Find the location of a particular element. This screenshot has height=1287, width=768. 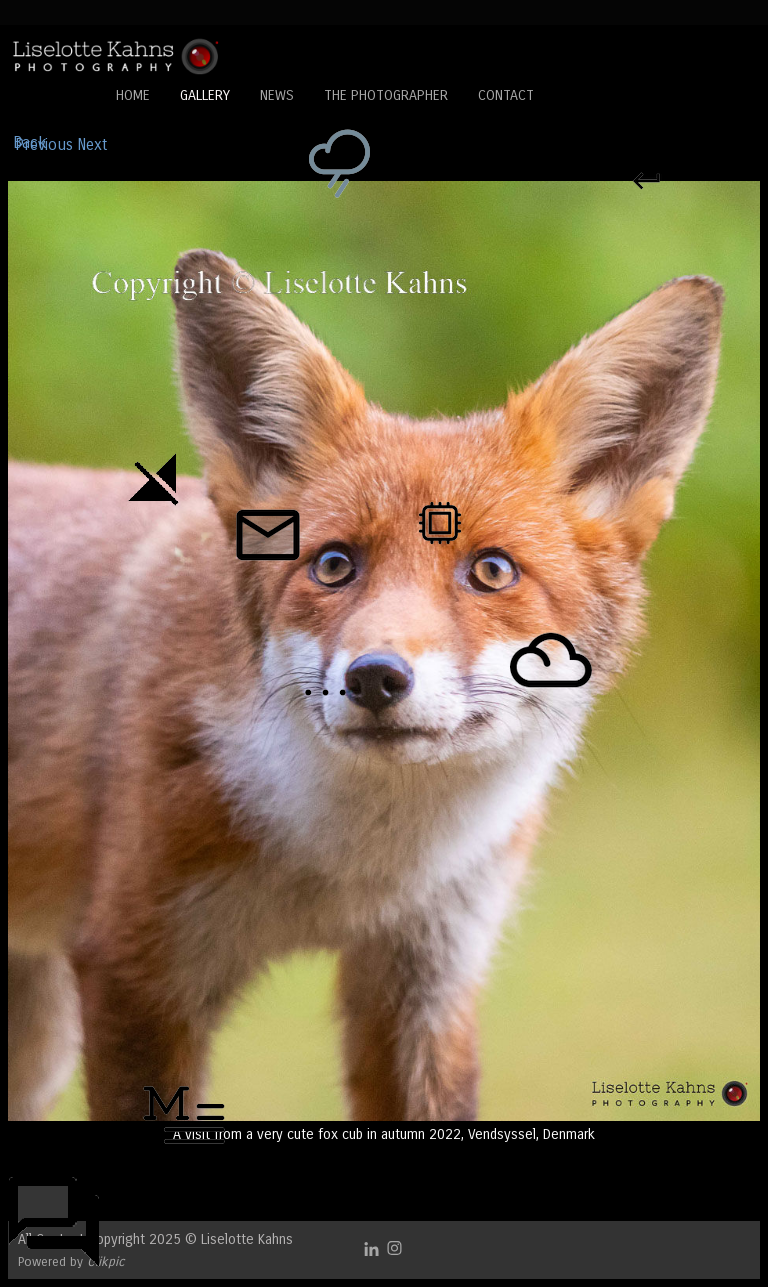

view current weather conditions is located at coordinates (339, 162).